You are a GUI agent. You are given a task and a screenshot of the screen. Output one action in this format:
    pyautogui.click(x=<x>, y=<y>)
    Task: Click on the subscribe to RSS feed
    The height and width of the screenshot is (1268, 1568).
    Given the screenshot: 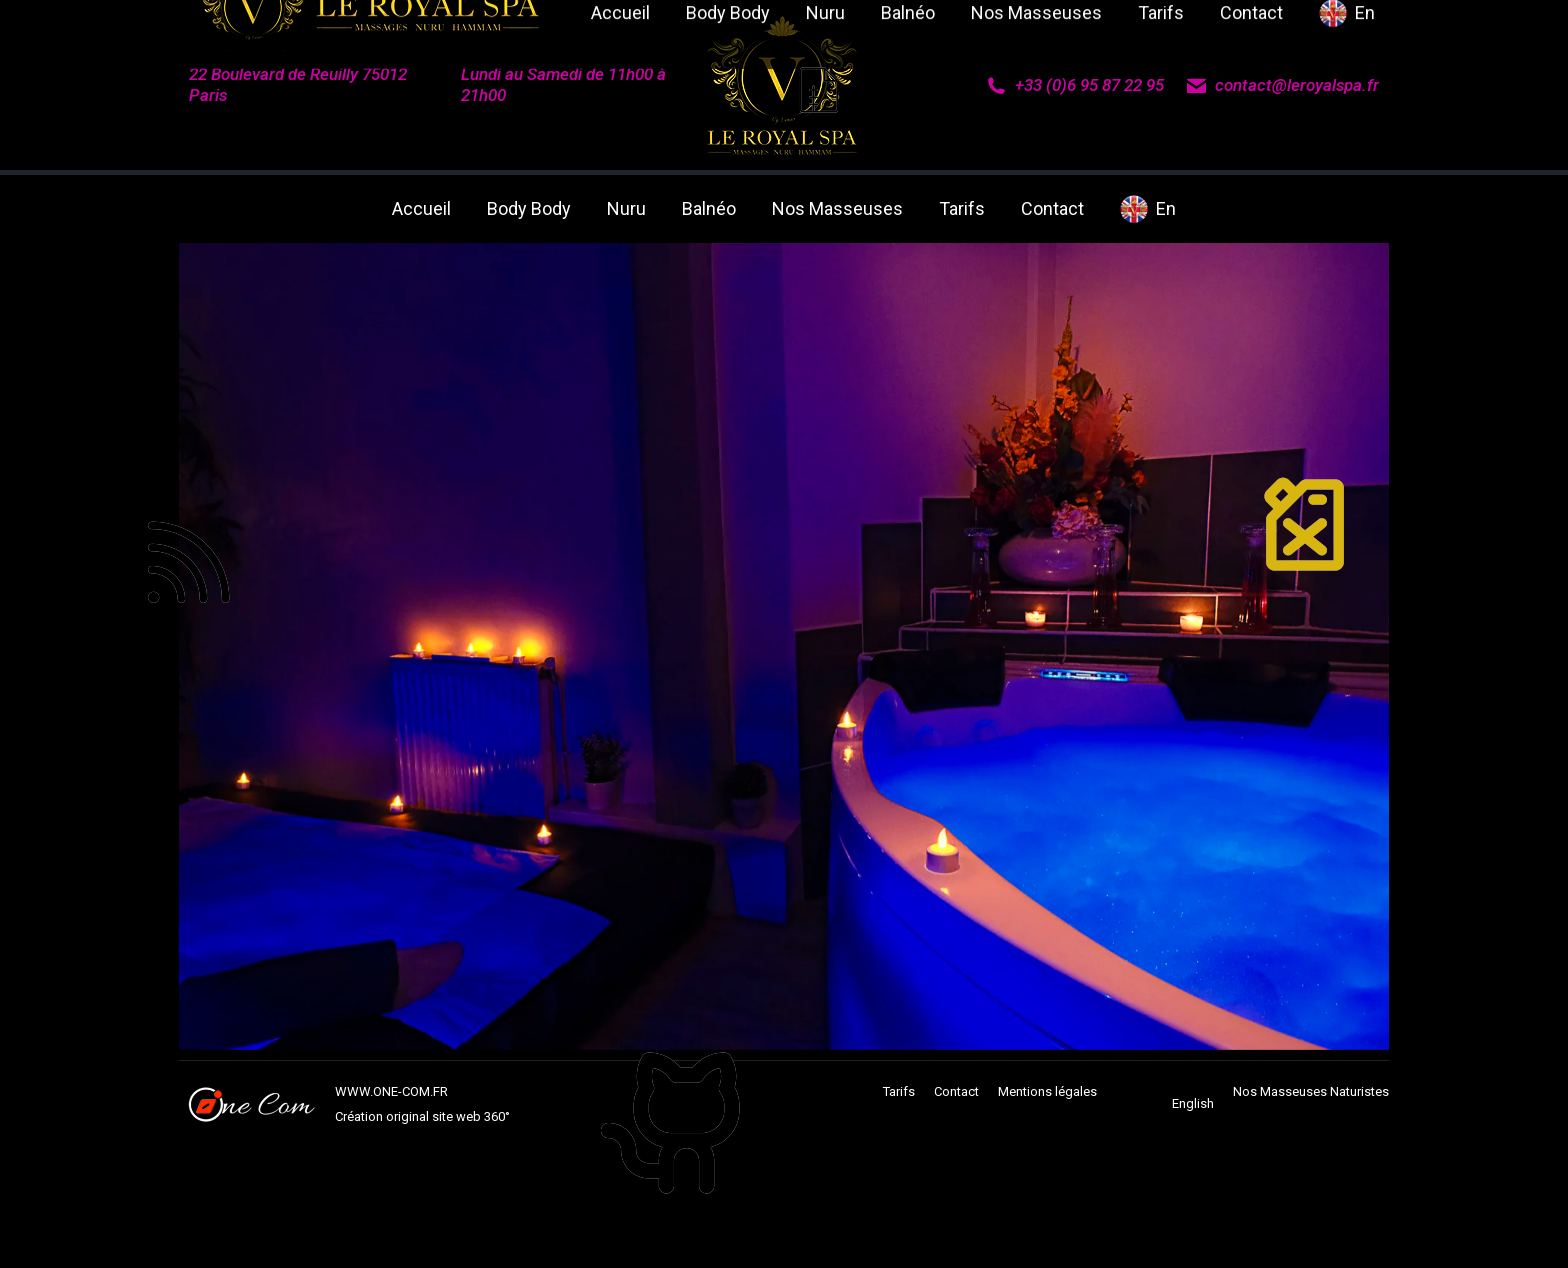 What is the action you would take?
    pyautogui.click(x=185, y=566)
    